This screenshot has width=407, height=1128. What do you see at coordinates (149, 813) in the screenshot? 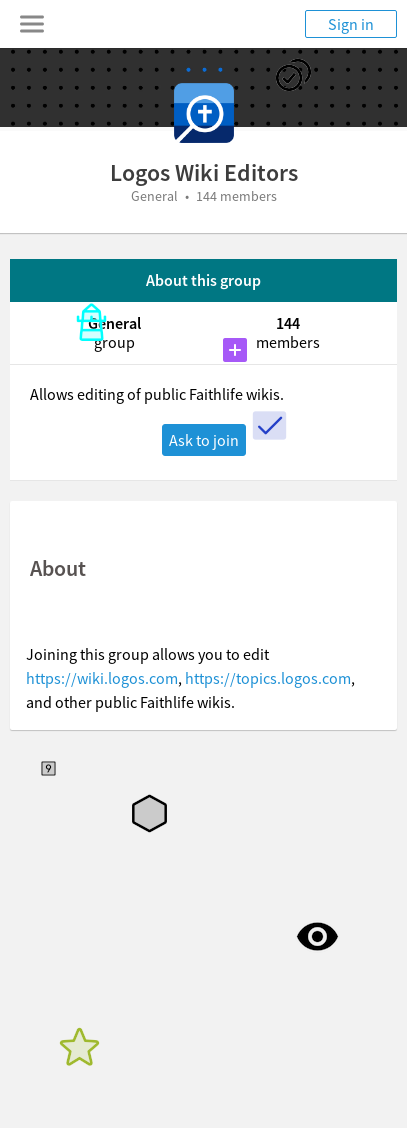
I see `generic shape or container element` at bounding box center [149, 813].